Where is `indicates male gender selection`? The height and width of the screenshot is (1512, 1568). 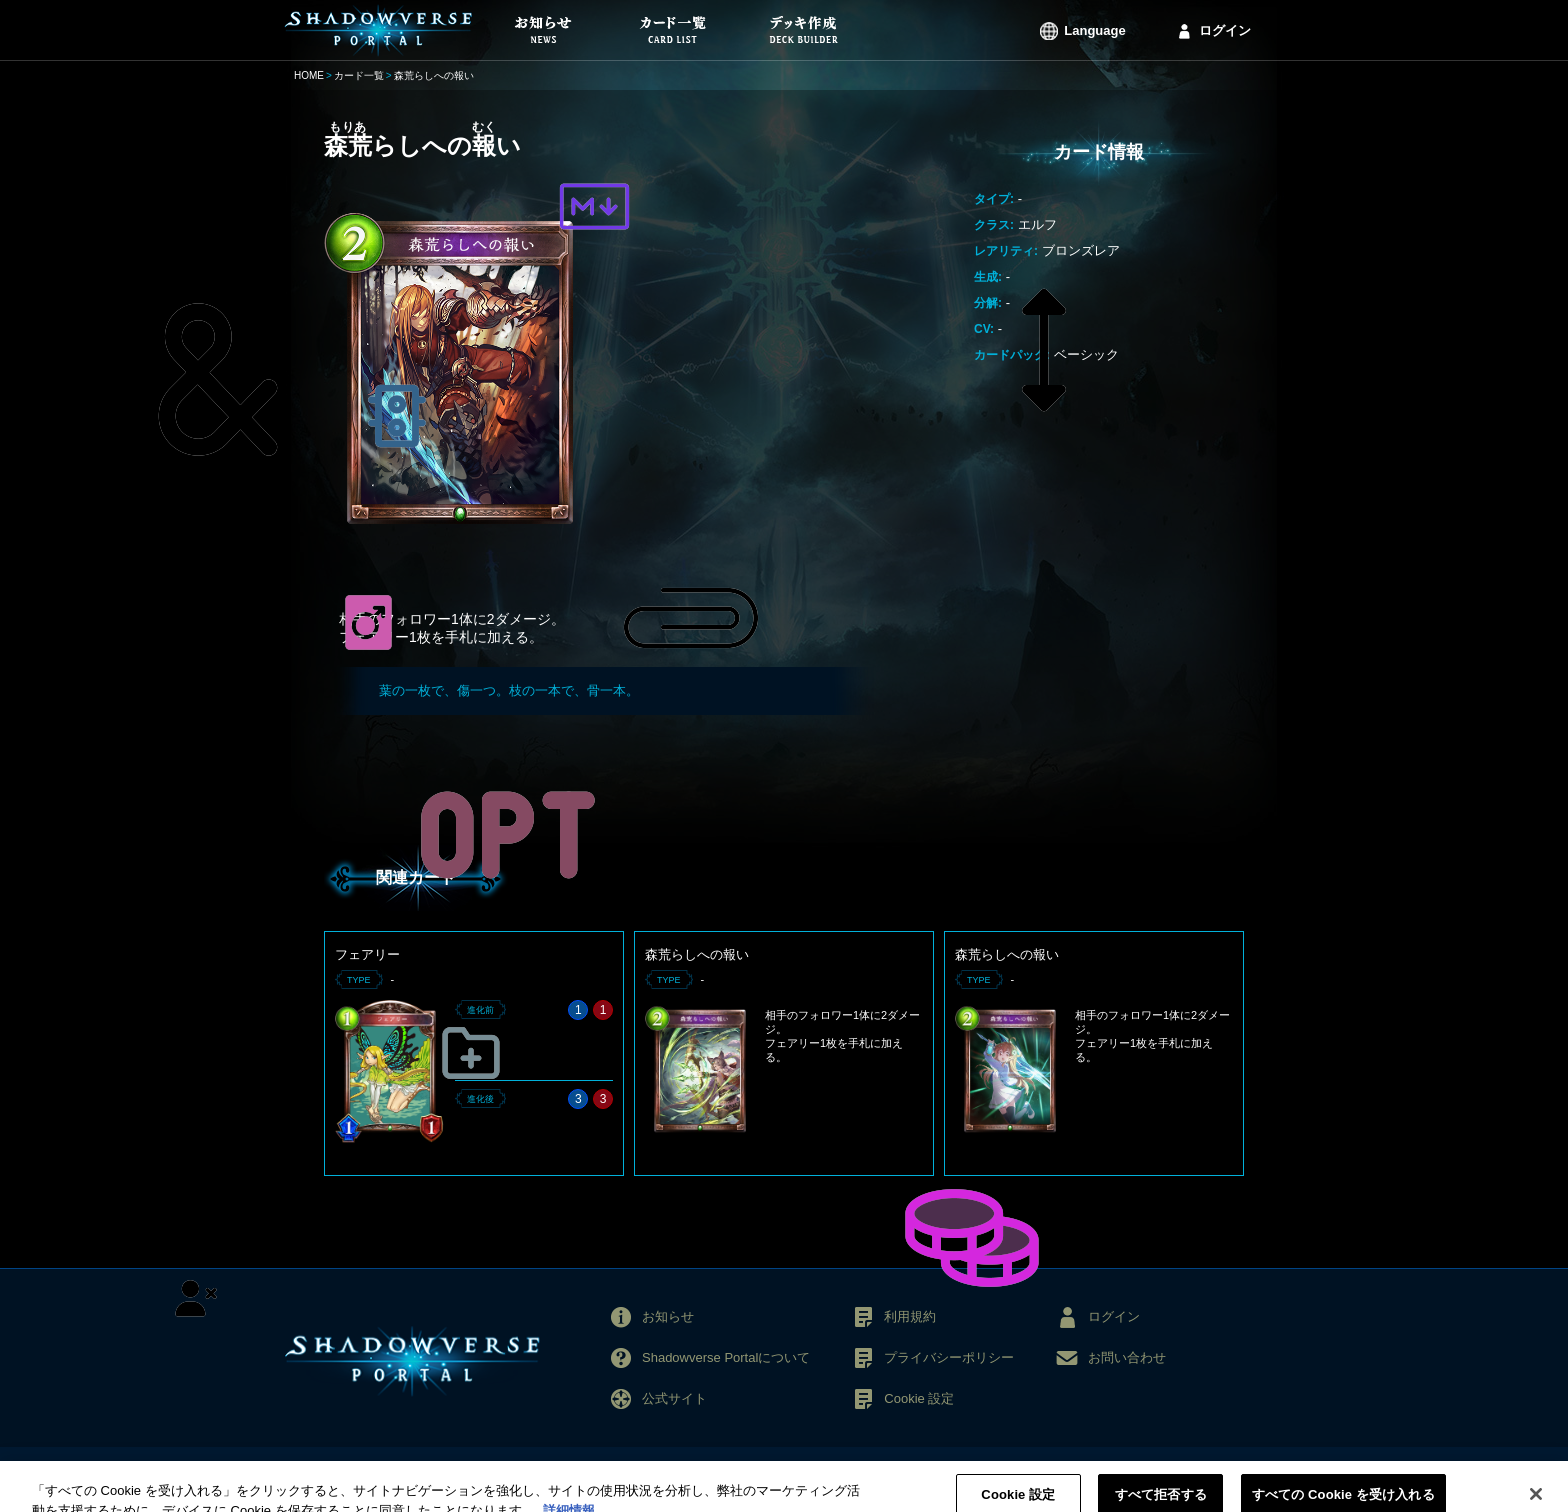 indicates male gender selection is located at coordinates (368, 622).